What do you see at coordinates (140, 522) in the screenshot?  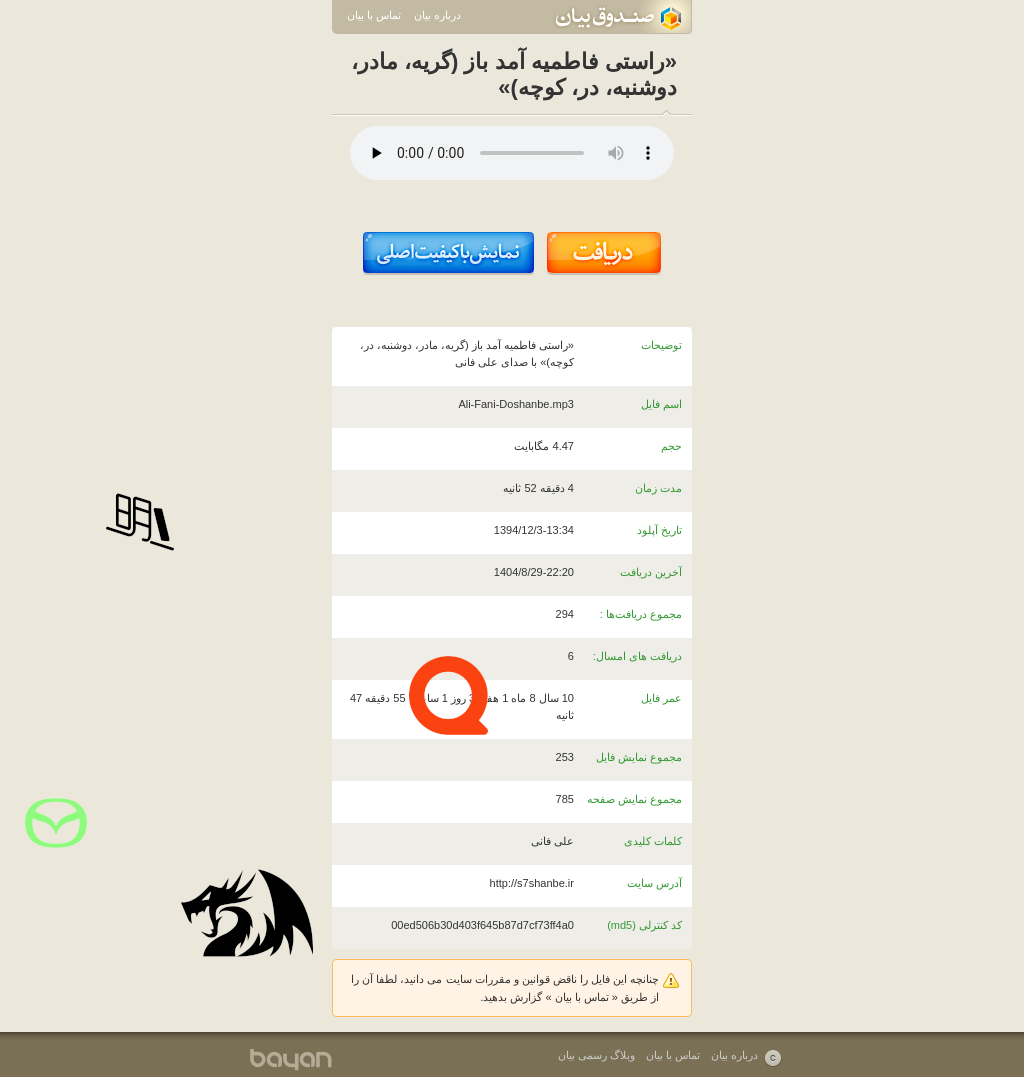 I see `open the Kenmei manga tracking app` at bounding box center [140, 522].